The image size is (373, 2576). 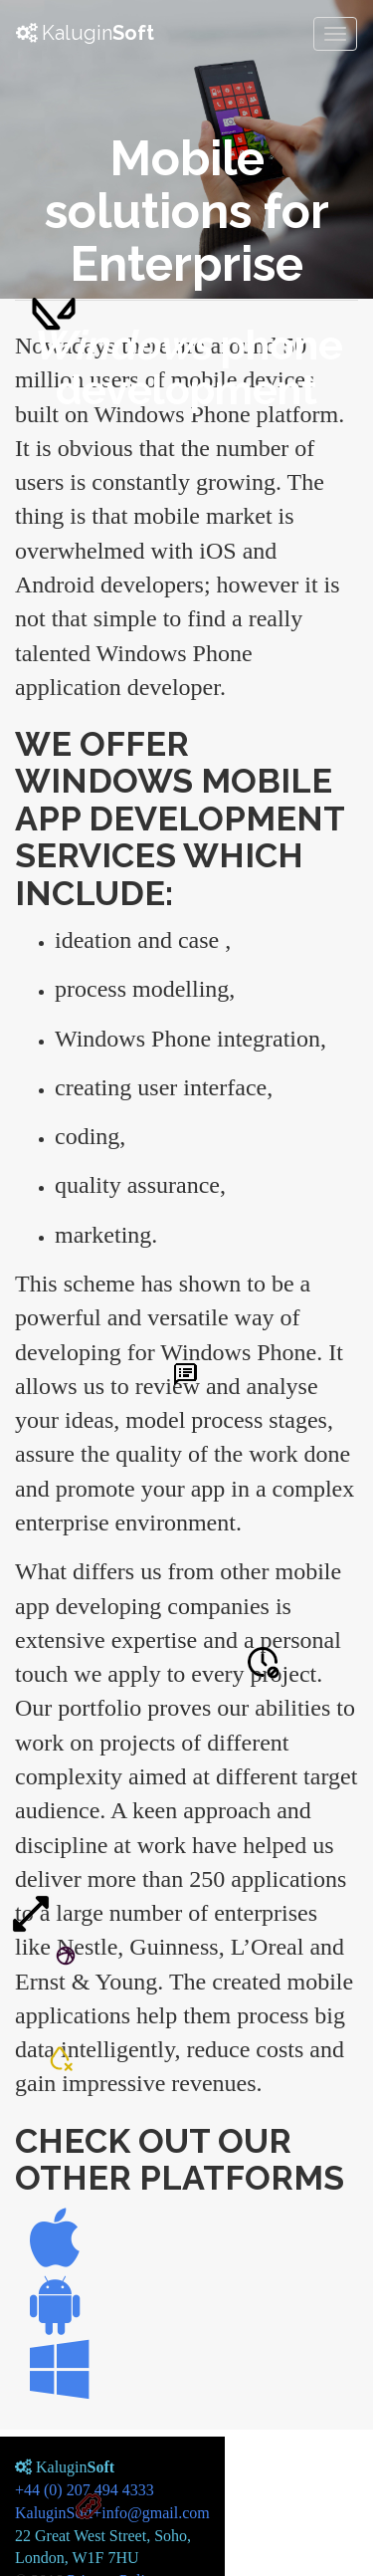 I want to click on expand to full screen, so click(x=31, y=1914).